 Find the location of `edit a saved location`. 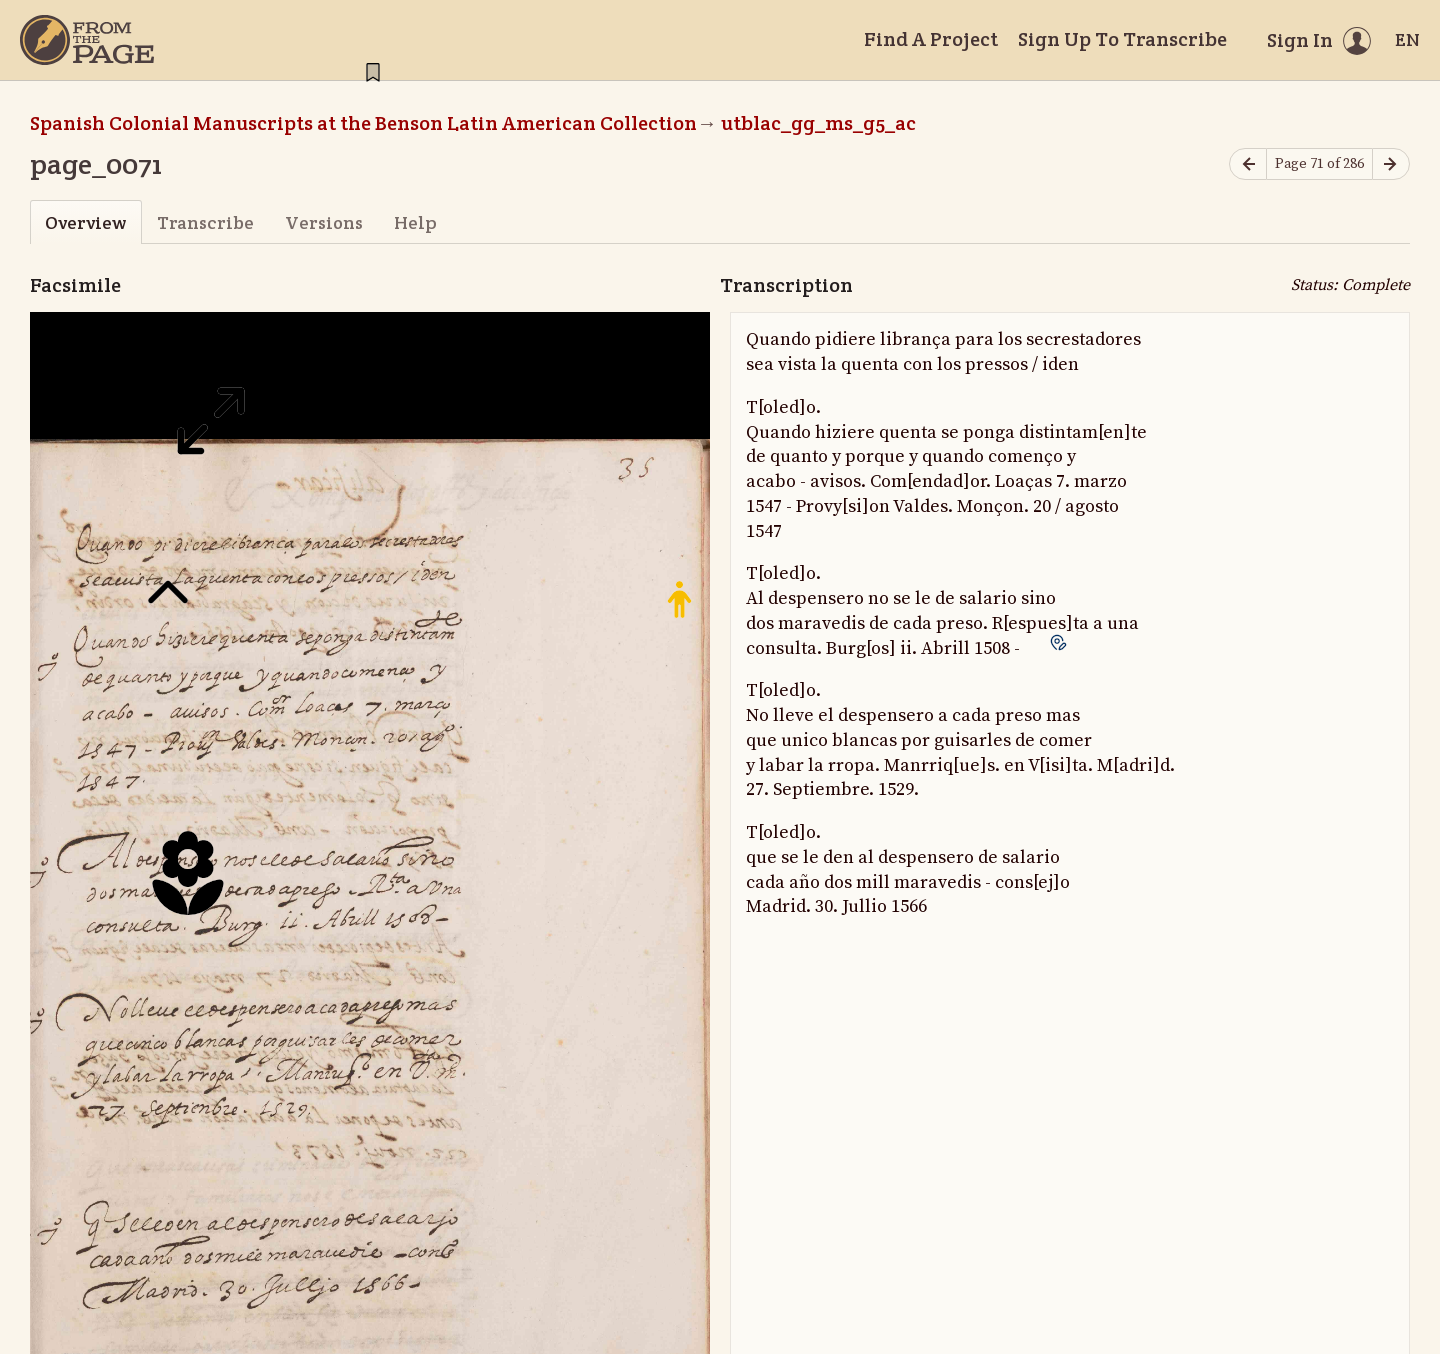

edit a saved location is located at coordinates (1058, 642).